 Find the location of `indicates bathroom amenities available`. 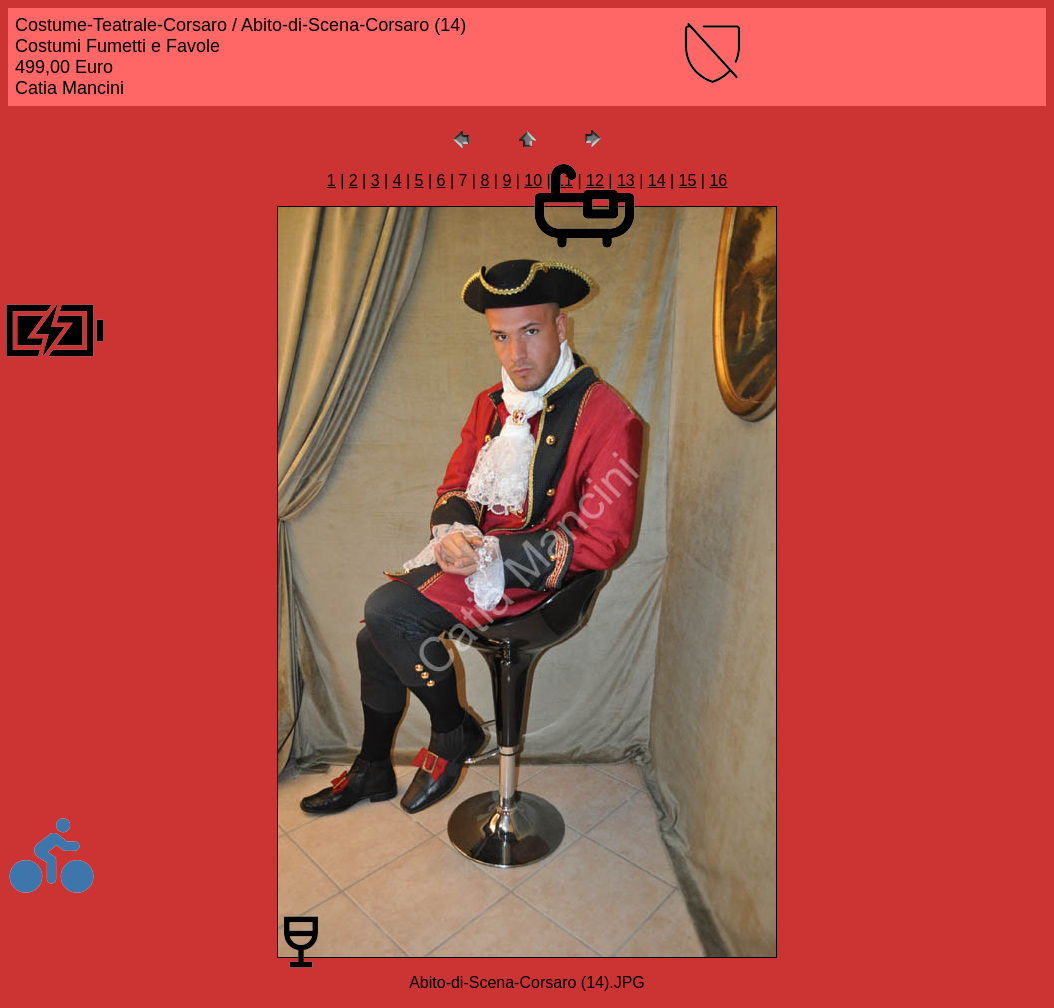

indicates bathroom amenities available is located at coordinates (584, 207).